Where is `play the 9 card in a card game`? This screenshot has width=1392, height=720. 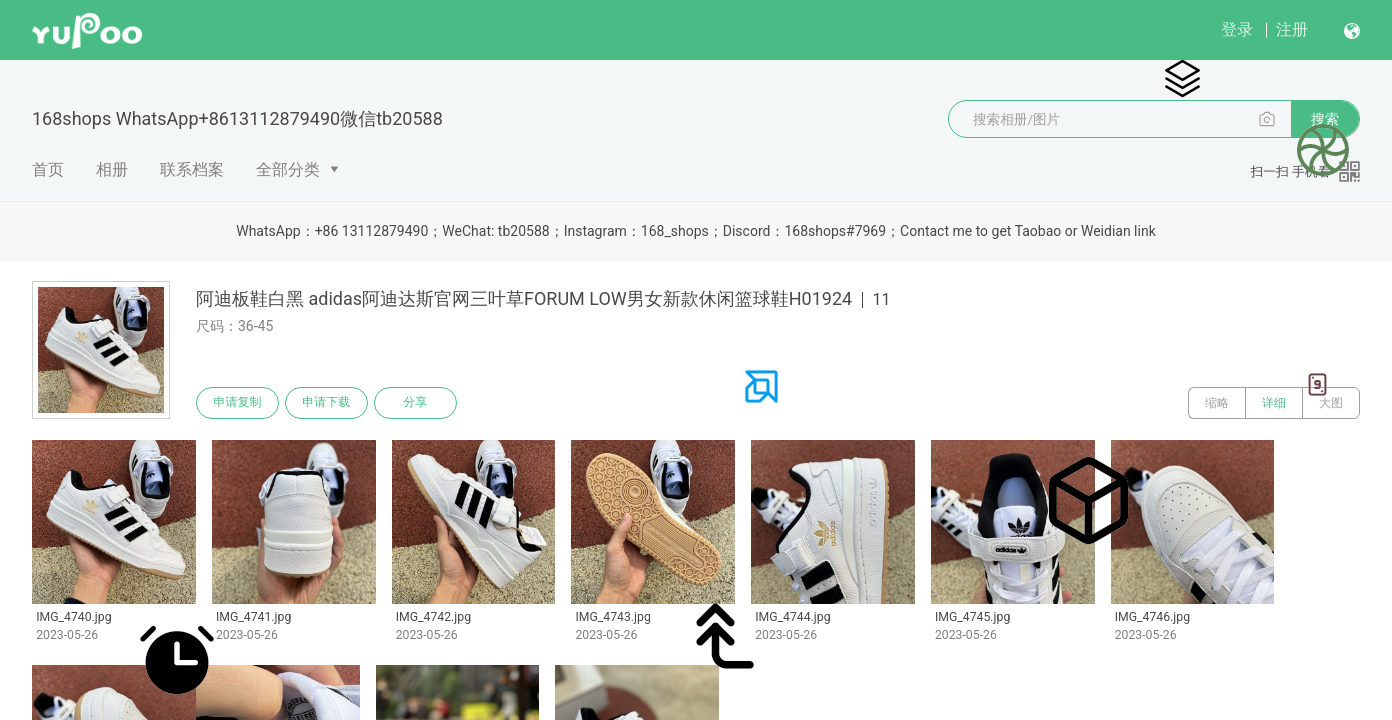 play the 9 card in a card game is located at coordinates (1317, 384).